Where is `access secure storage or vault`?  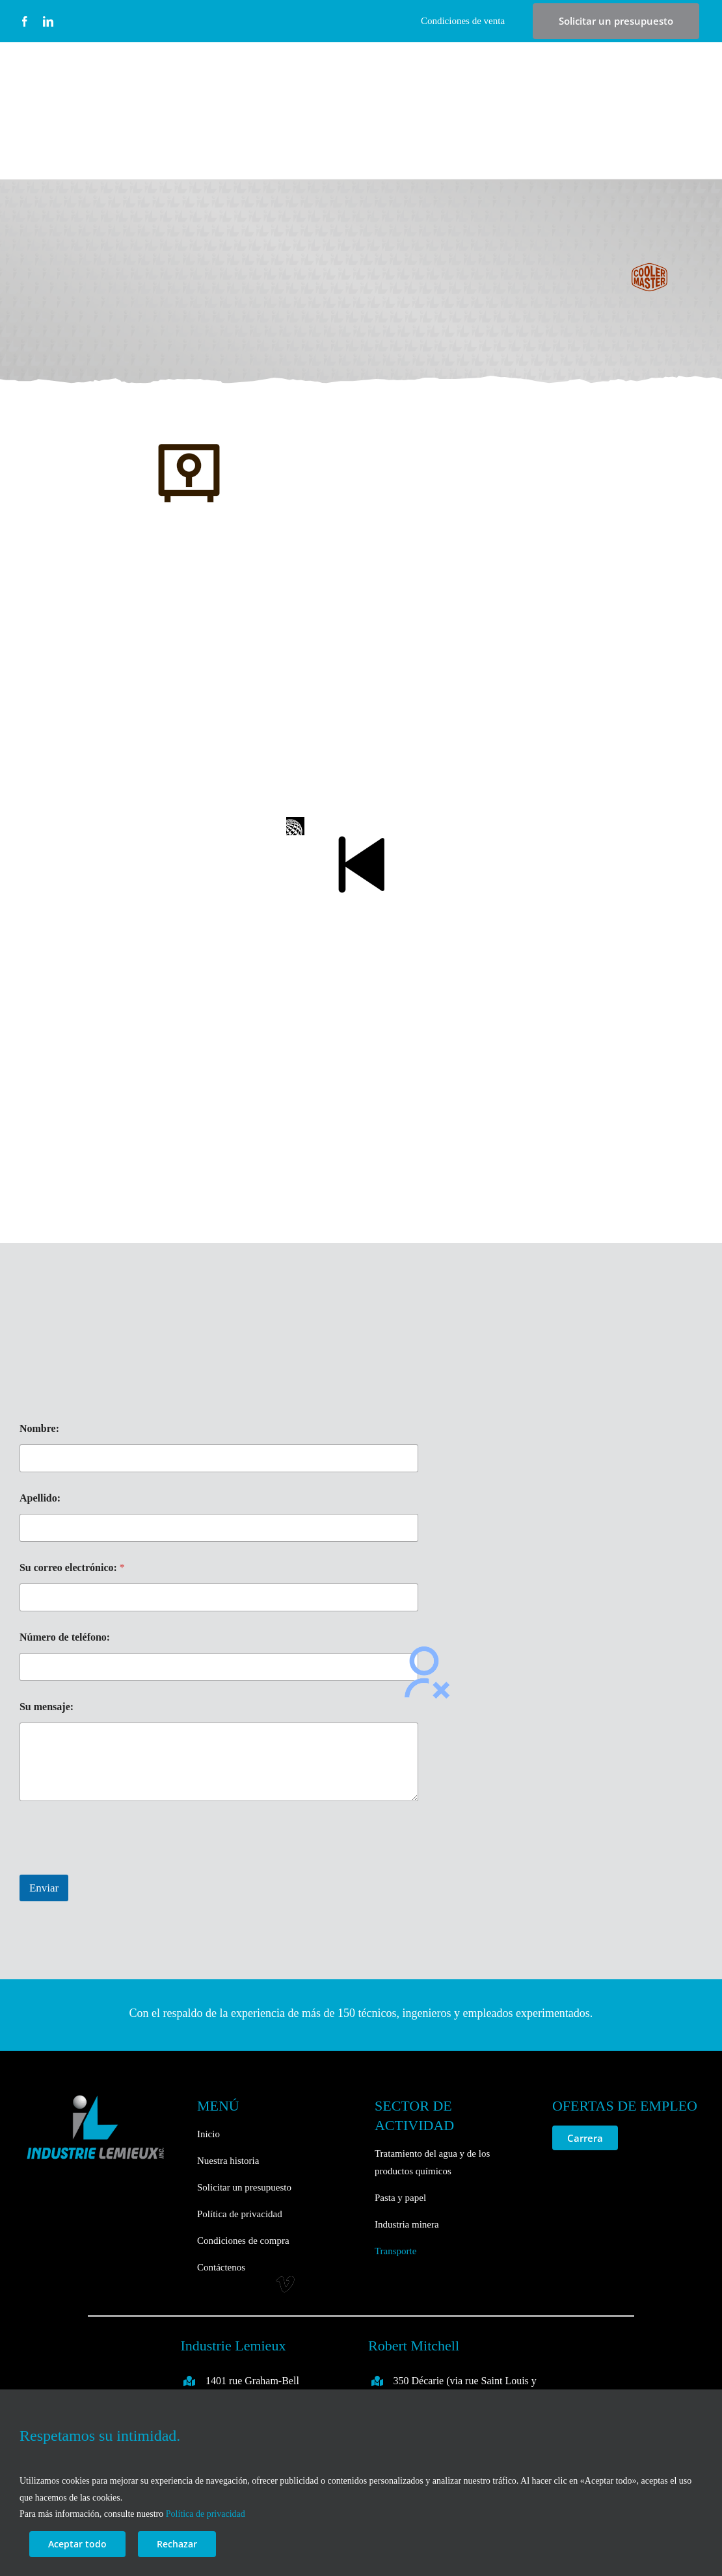 access secure storage or vault is located at coordinates (189, 471).